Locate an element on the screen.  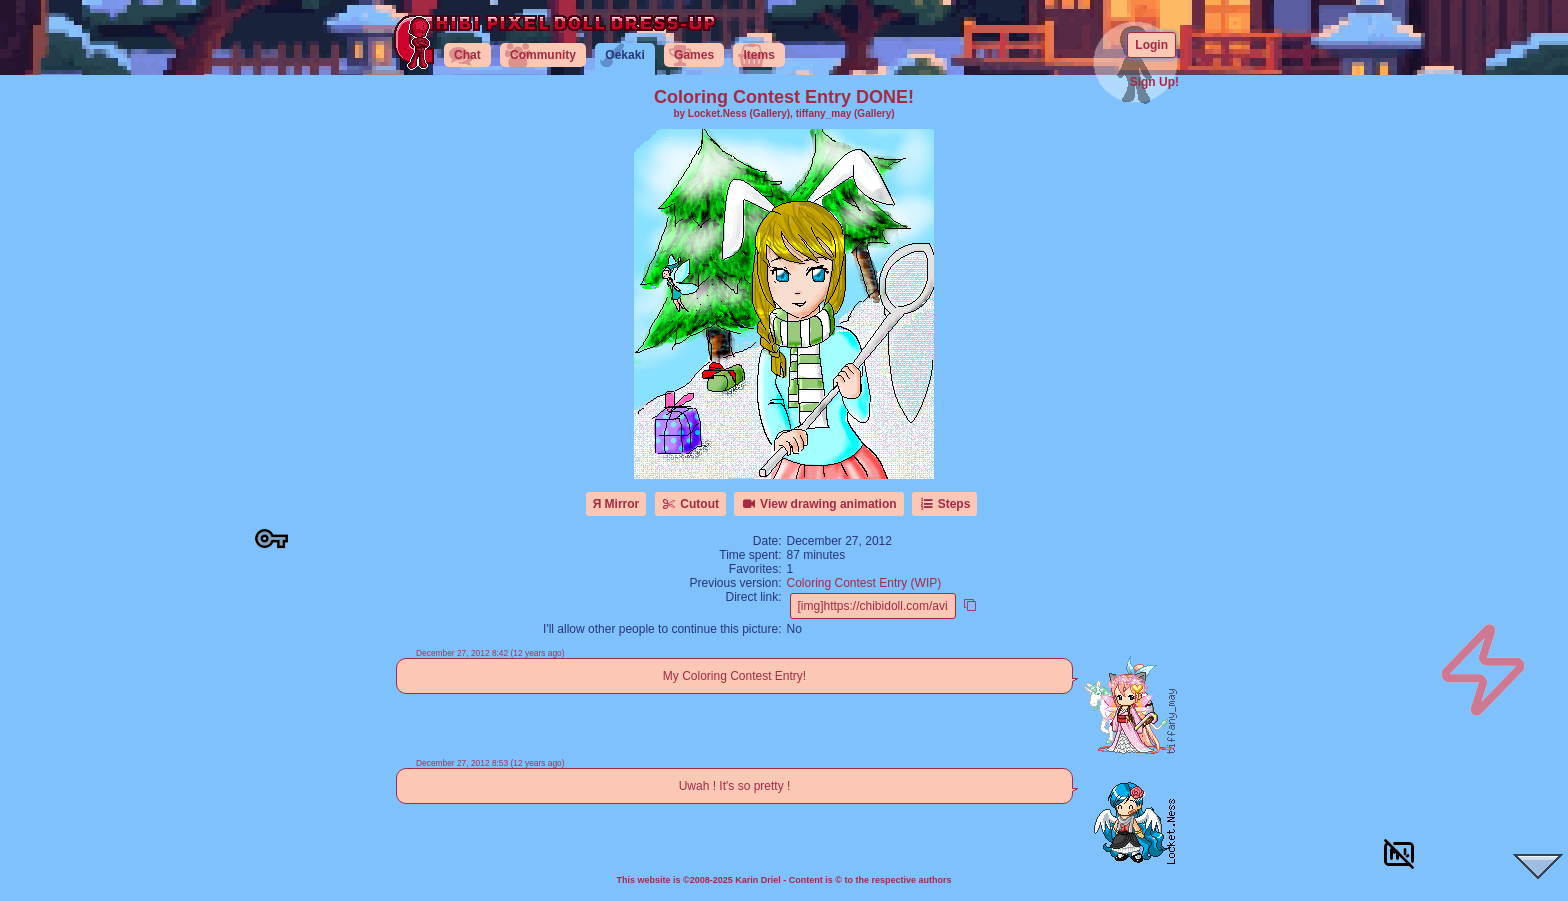
access VPN or secure connection settings is located at coordinates (271, 538).